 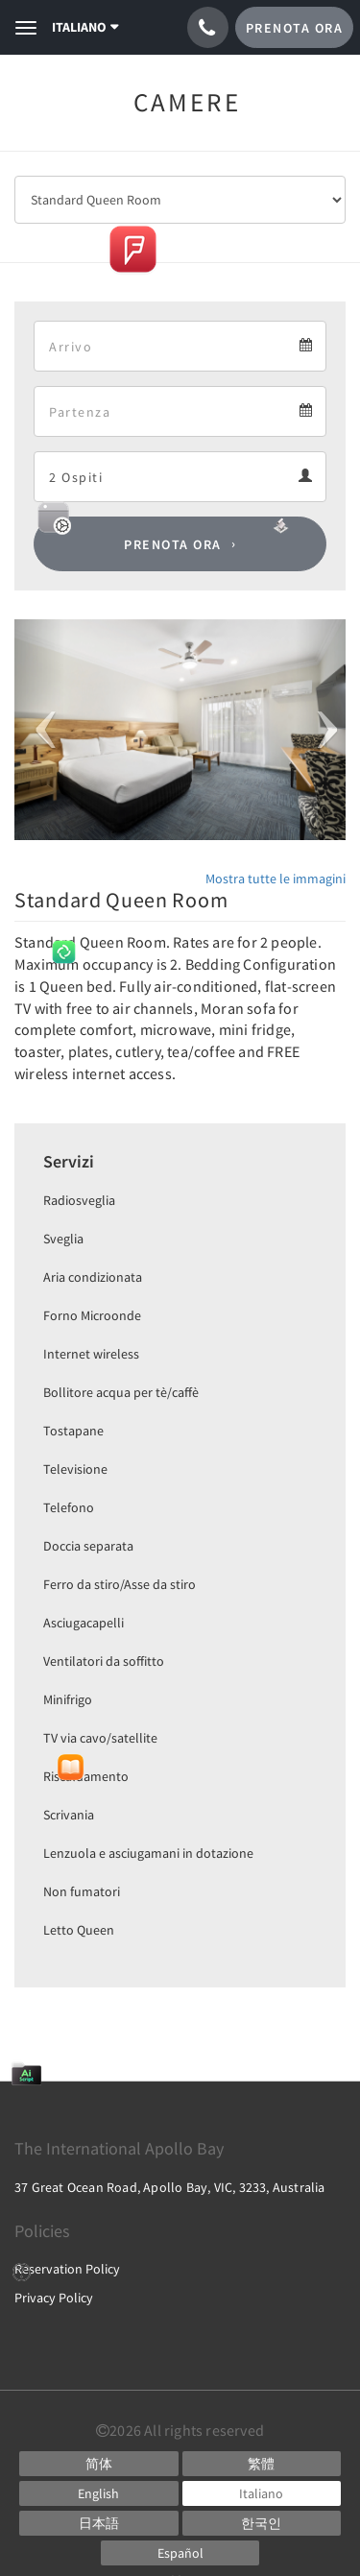 I want to click on open folder containing AI scripts, so click(x=26, y=2074).